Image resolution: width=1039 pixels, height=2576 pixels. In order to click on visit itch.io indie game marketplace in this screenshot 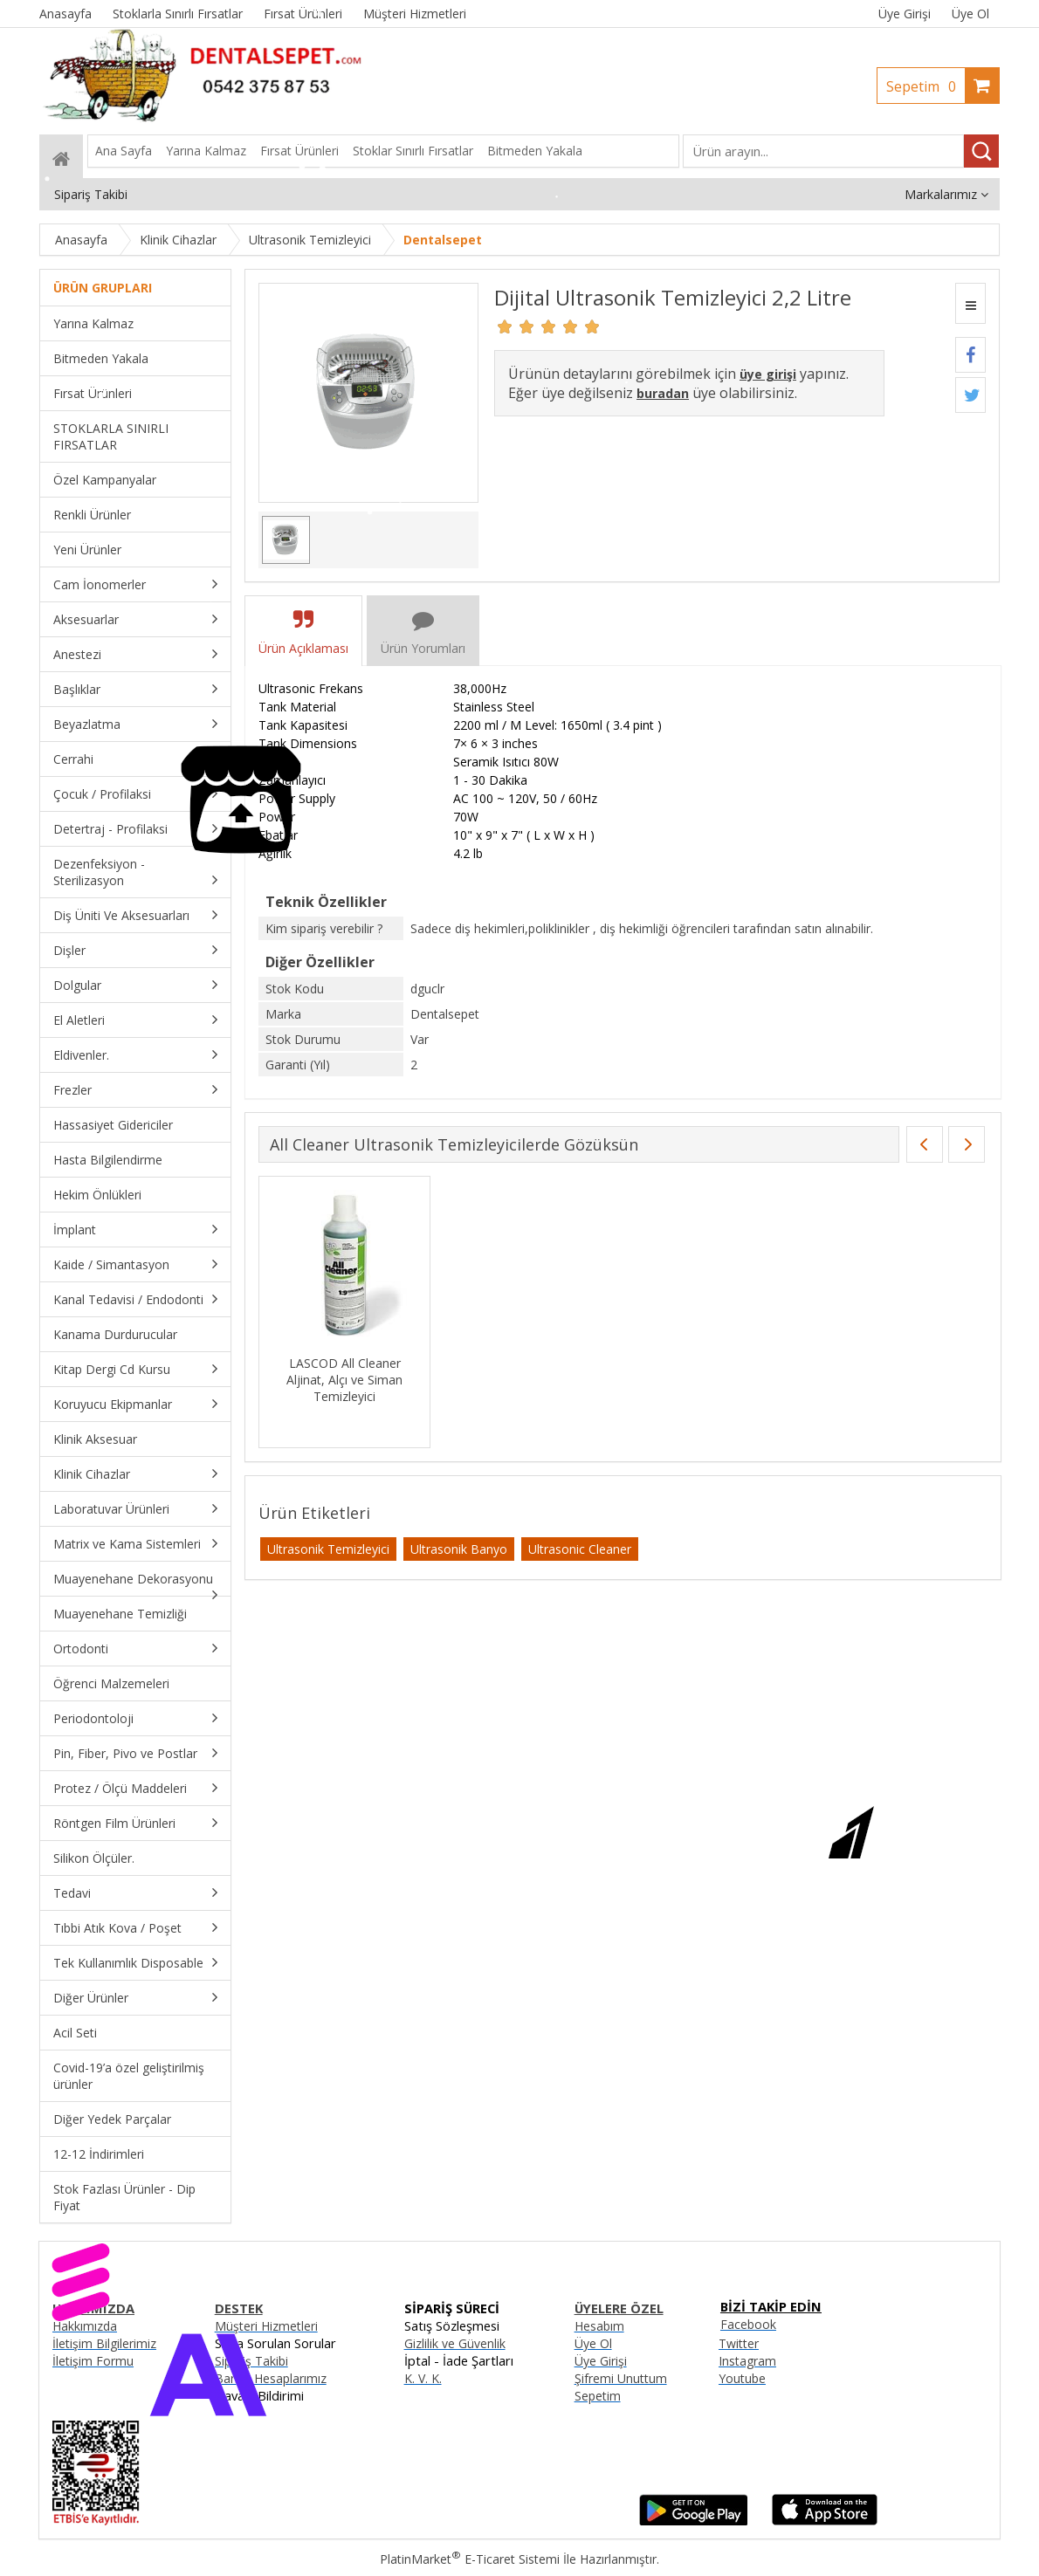, I will do `click(241, 800)`.